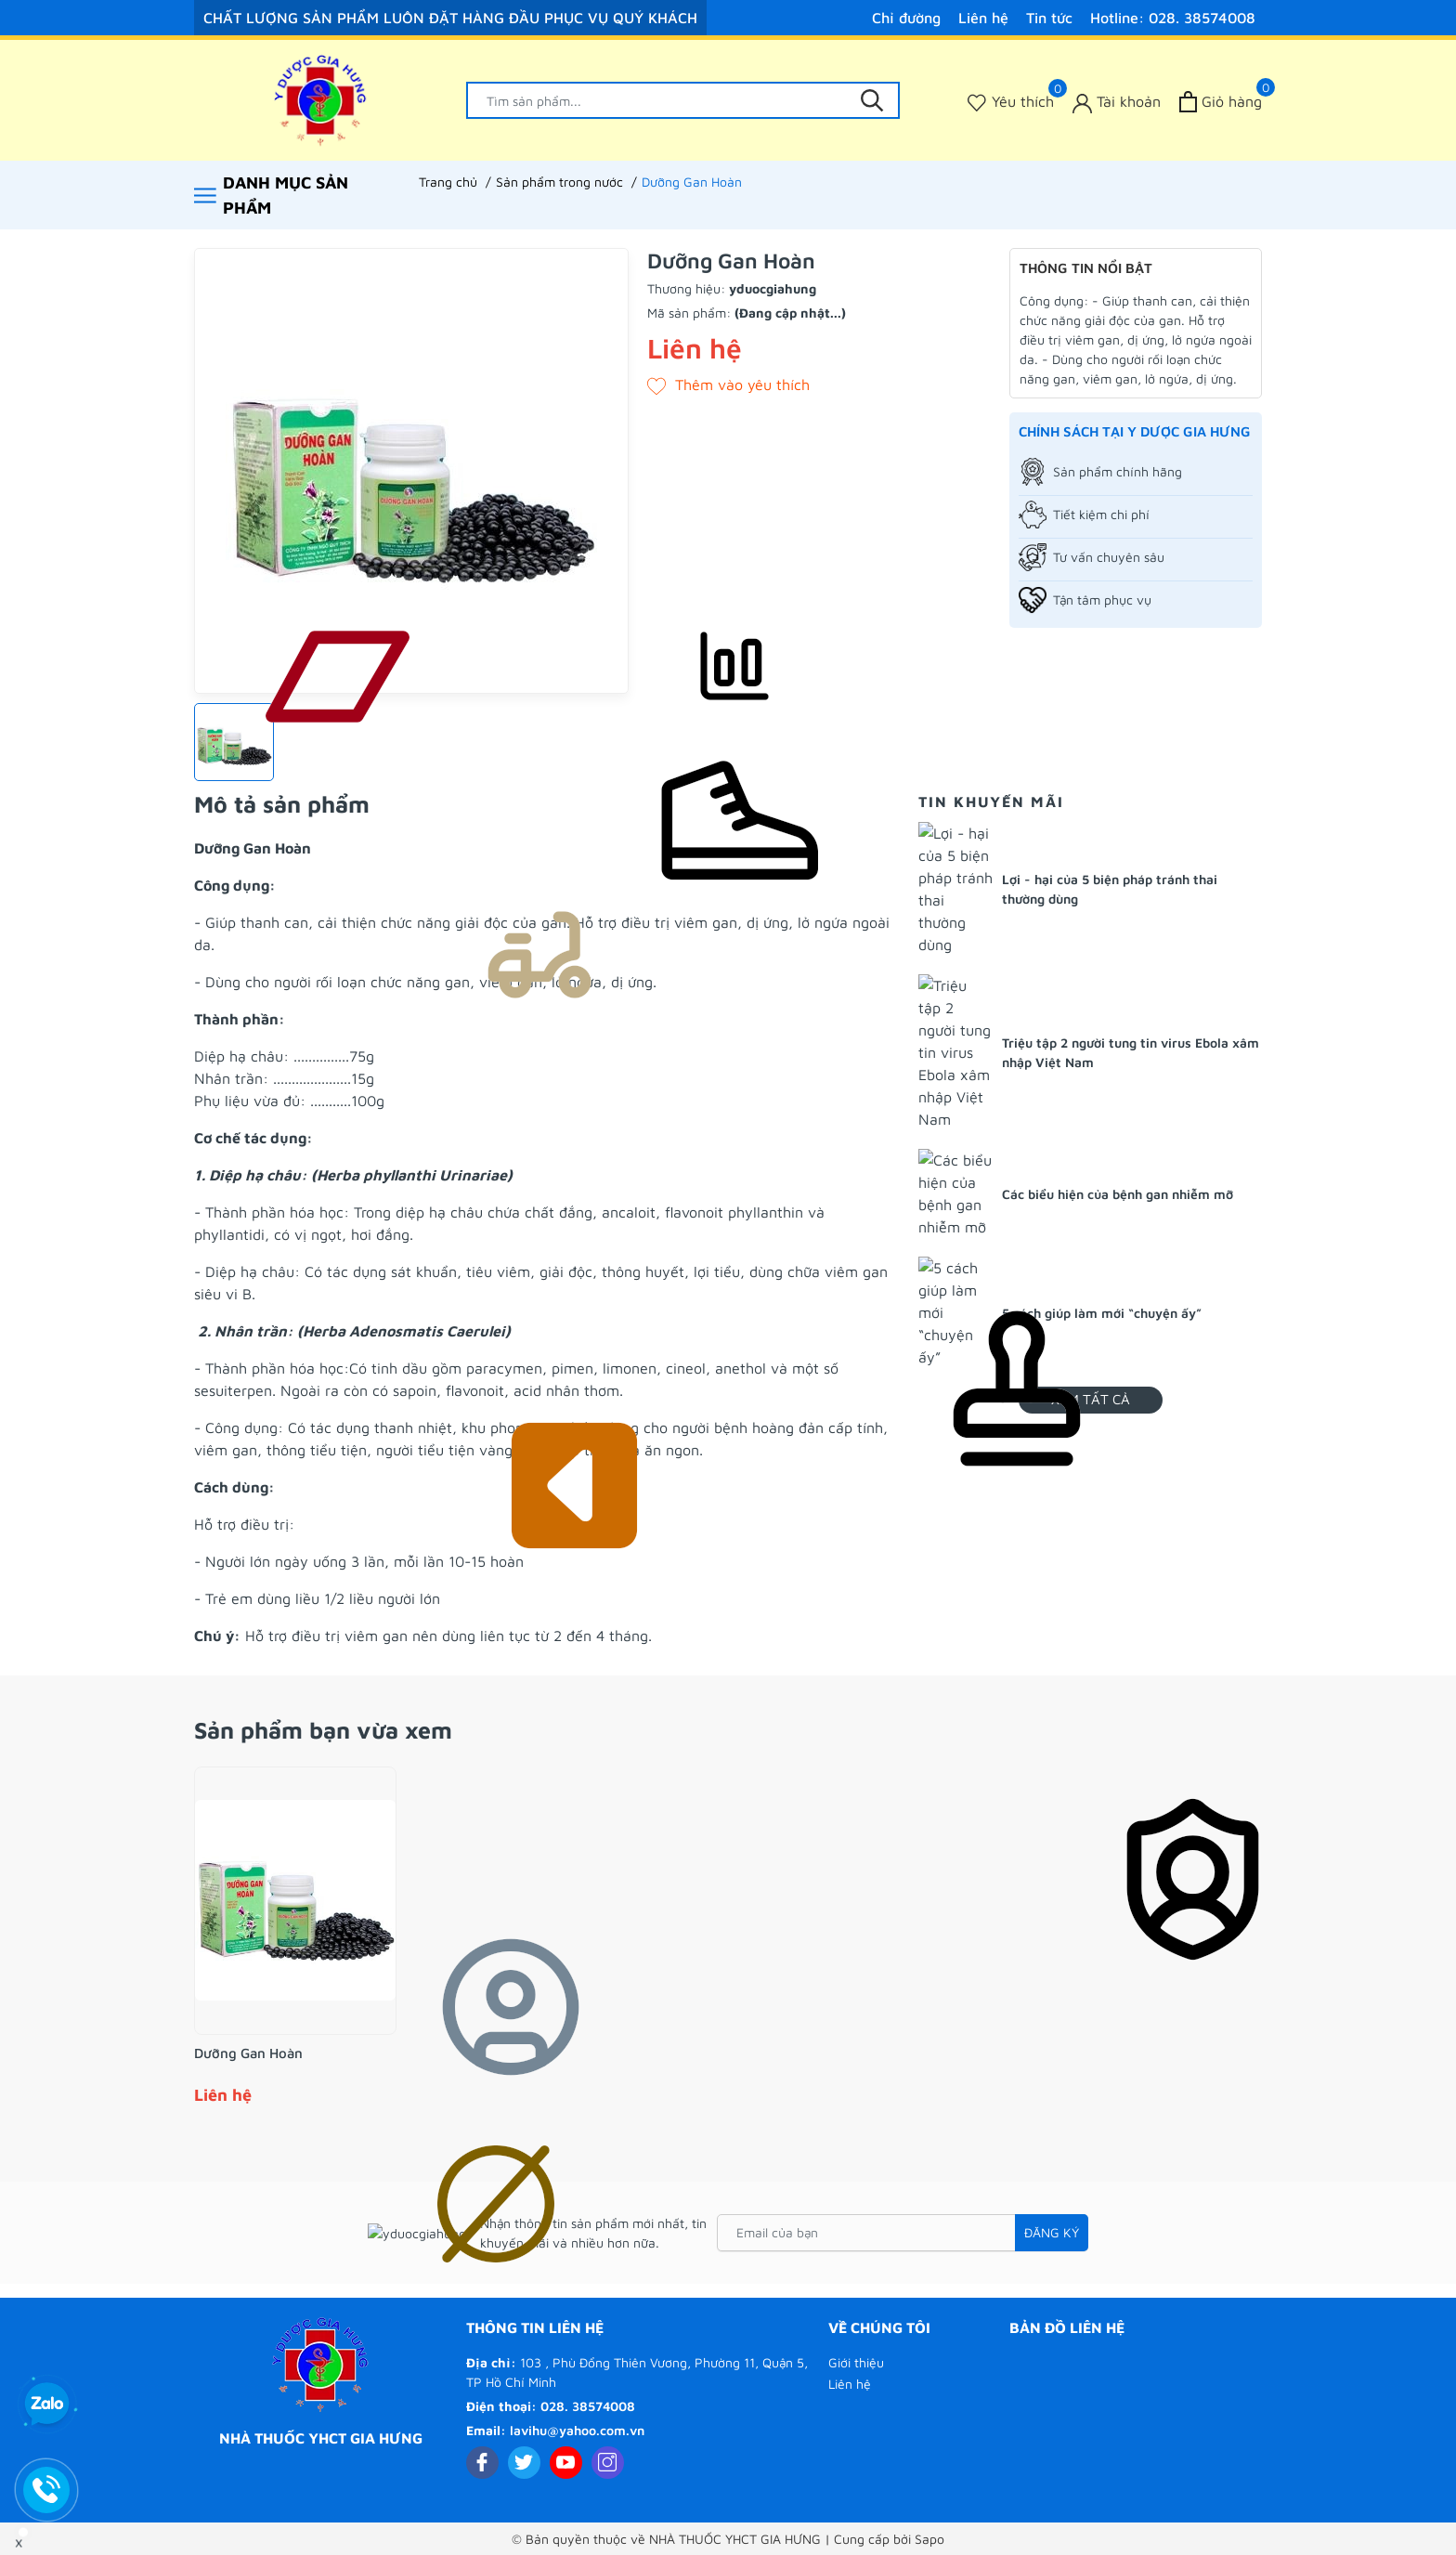 Image resolution: width=1456 pixels, height=2555 pixels. Describe the element at coordinates (1192, 1879) in the screenshot. I see `access user privacy or security settings` at that location.